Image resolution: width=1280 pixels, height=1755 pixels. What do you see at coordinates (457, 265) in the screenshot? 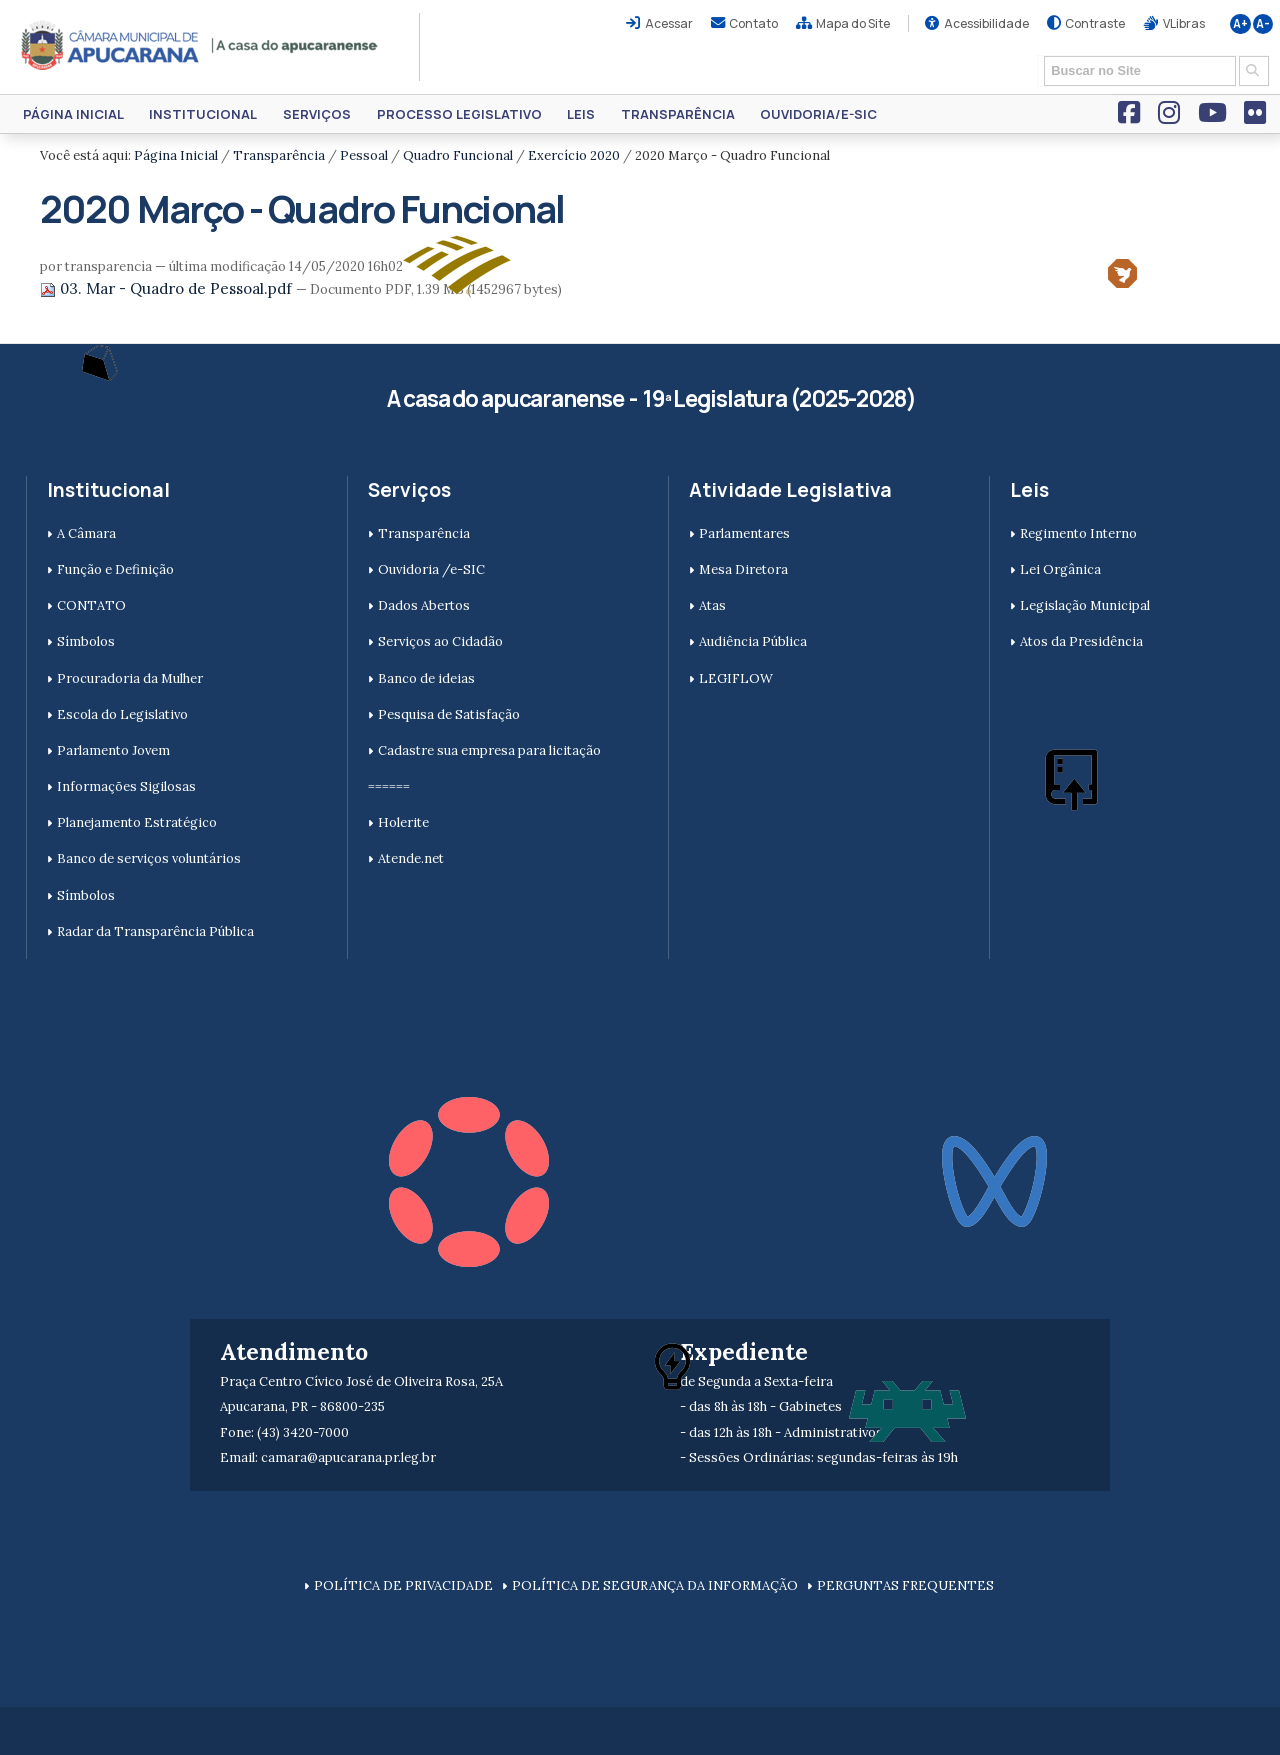
I see `open Bank of America app` at bounding box center [457, 265].